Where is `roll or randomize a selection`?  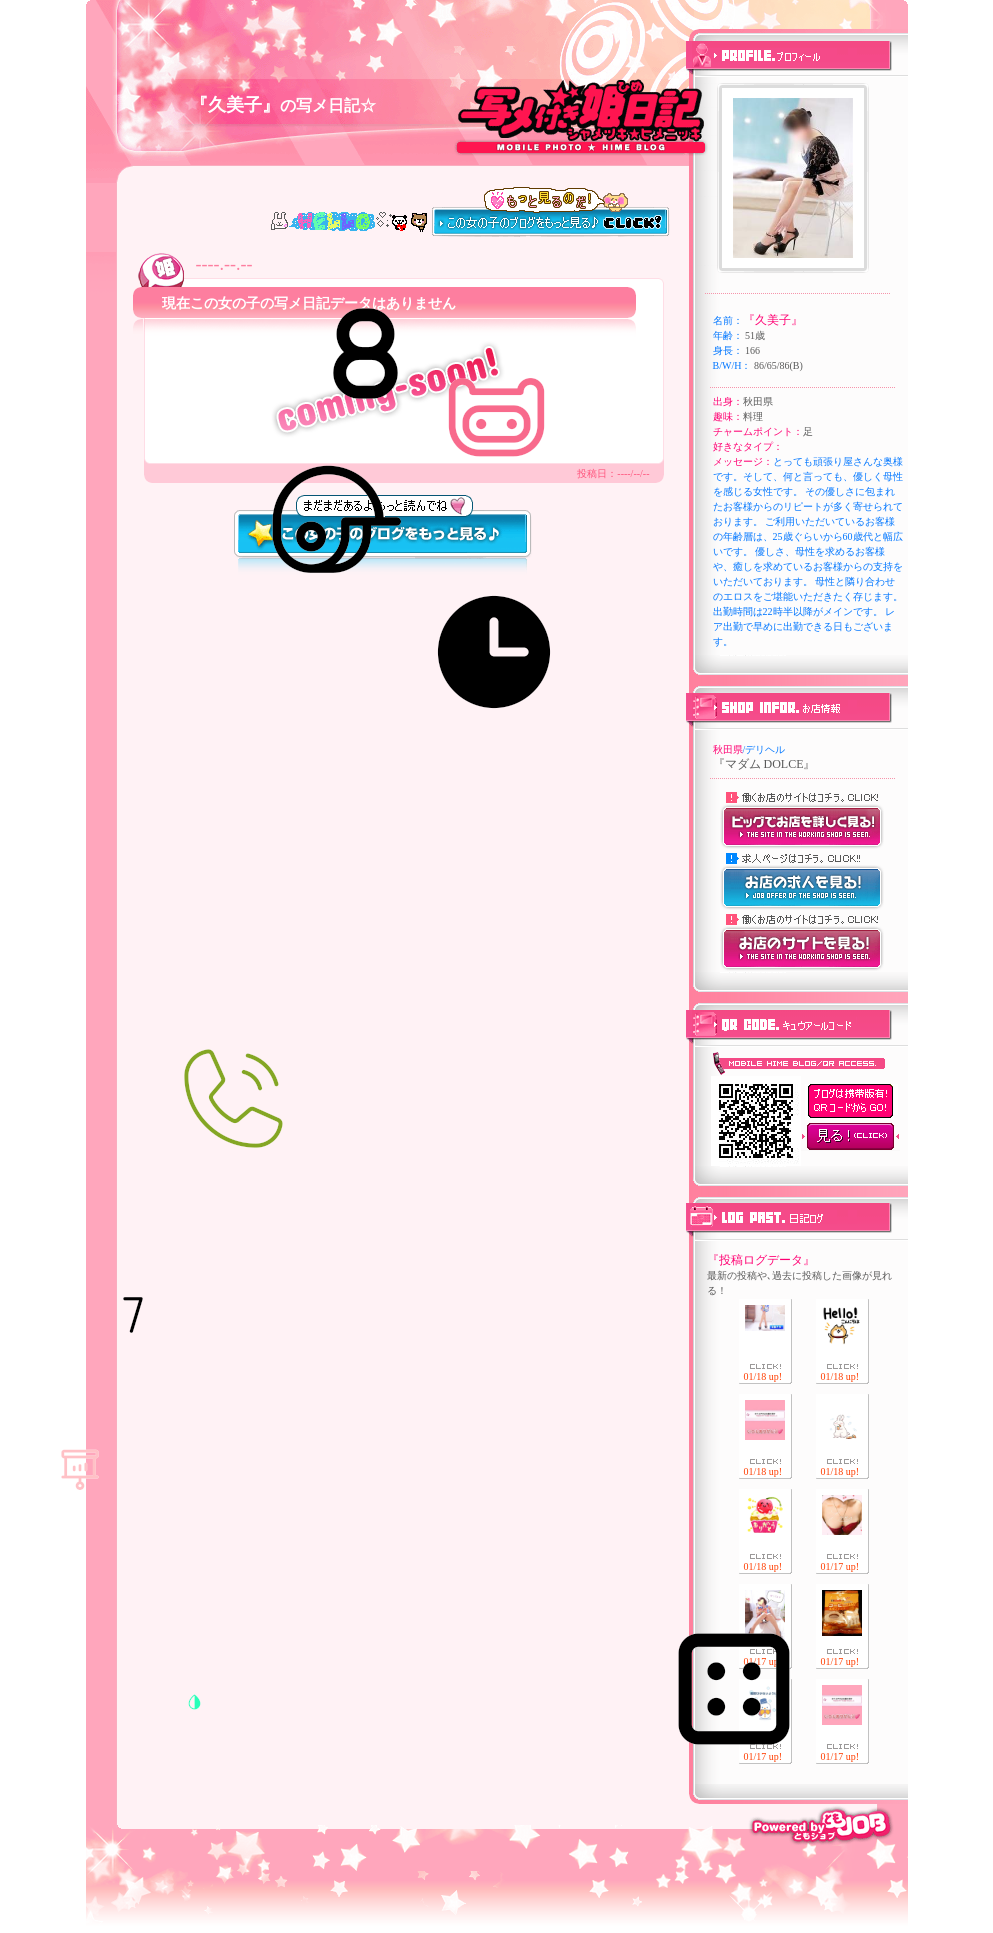 roll or randomize a selection is located at coordinates (734, 1689).